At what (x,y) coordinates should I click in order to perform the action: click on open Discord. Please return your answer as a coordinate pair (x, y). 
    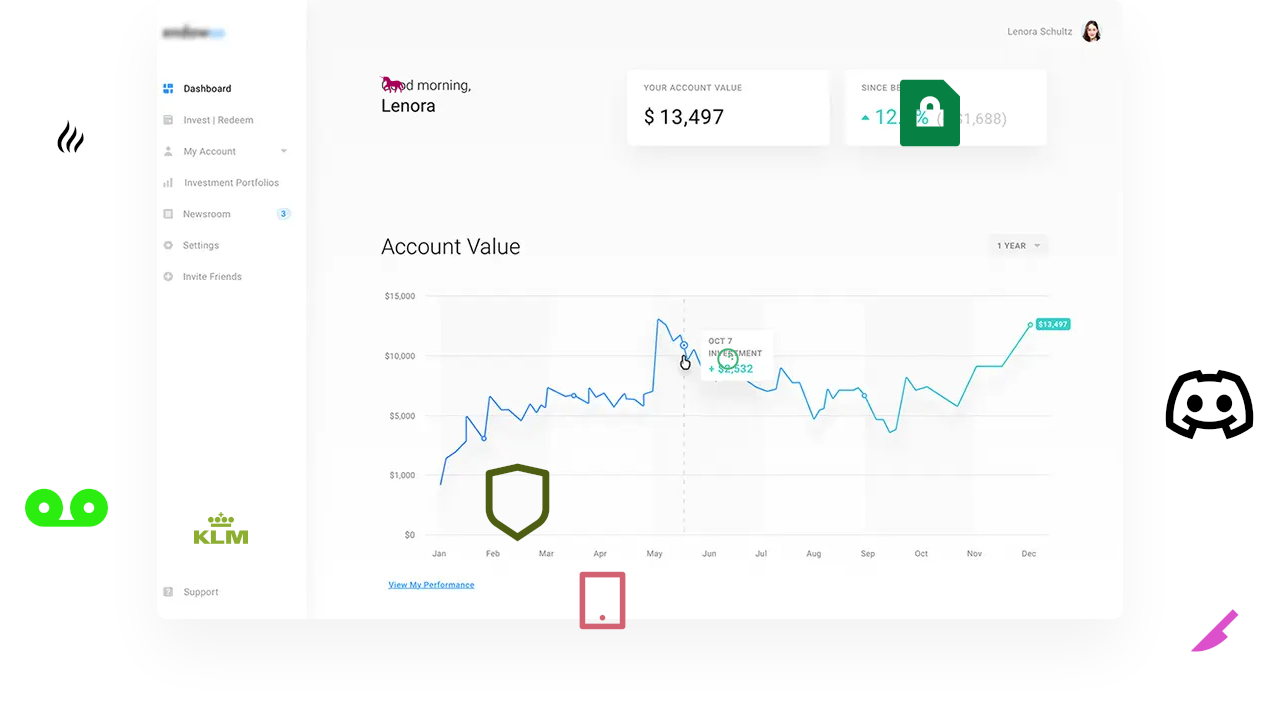
    Looking at the image, I should click on (1209, 404).